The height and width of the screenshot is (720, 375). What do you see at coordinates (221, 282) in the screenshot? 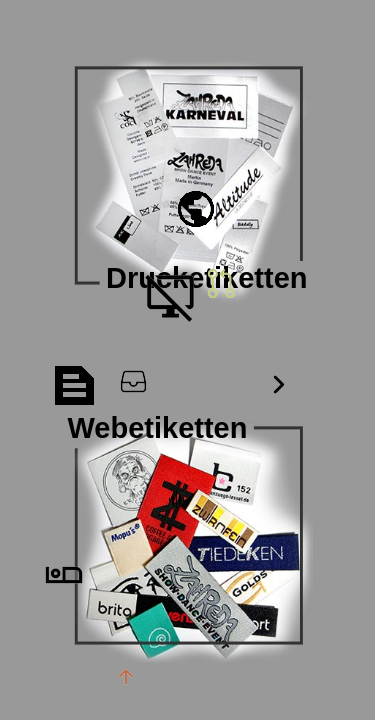
I see `create a new pull request` at bounding box center [221, 282].